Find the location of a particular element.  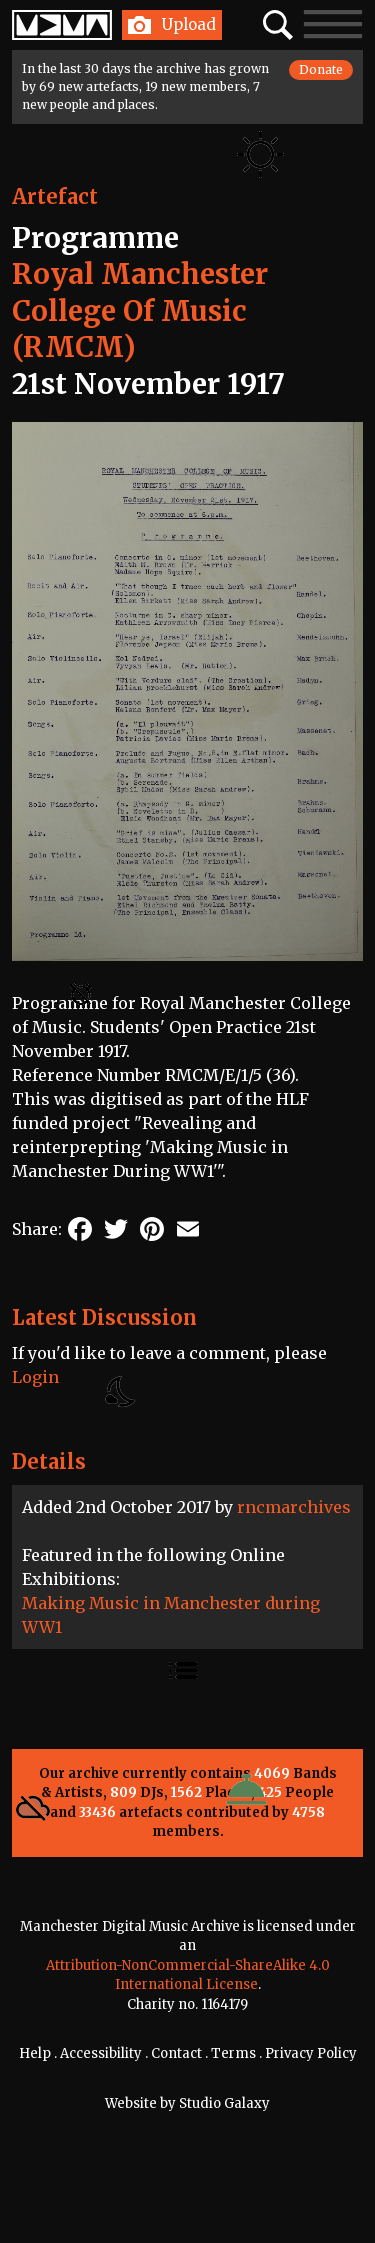

indicates no cloud connection available is located at coordinates (33, 1807).